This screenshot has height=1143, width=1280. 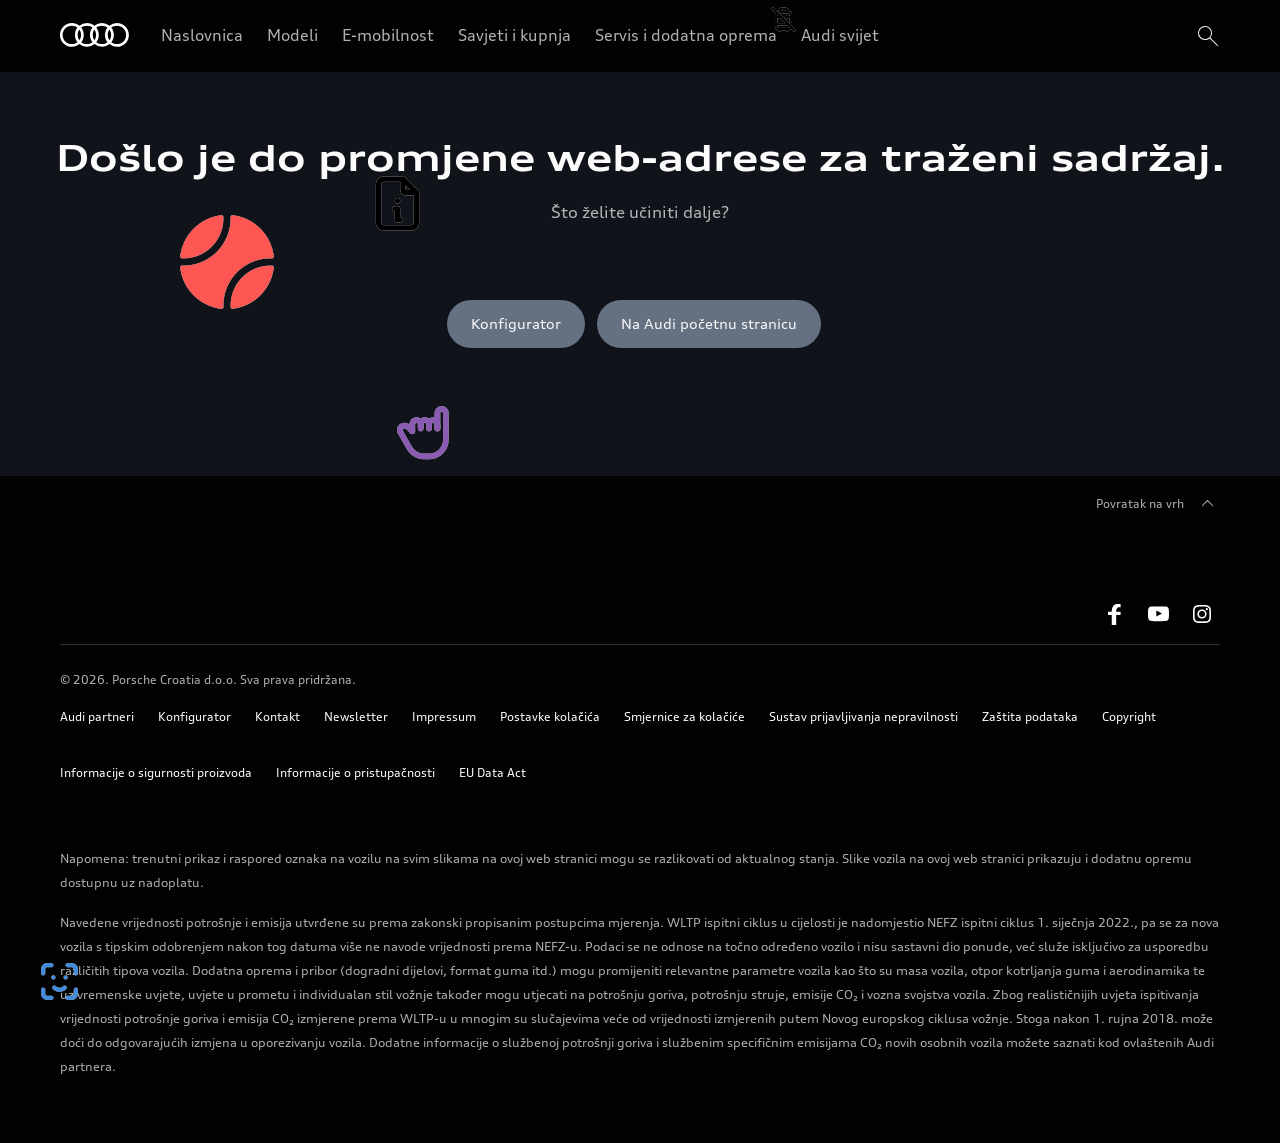 I want to click on pinky promise or commitment gesture, so click(x=423, y=428).